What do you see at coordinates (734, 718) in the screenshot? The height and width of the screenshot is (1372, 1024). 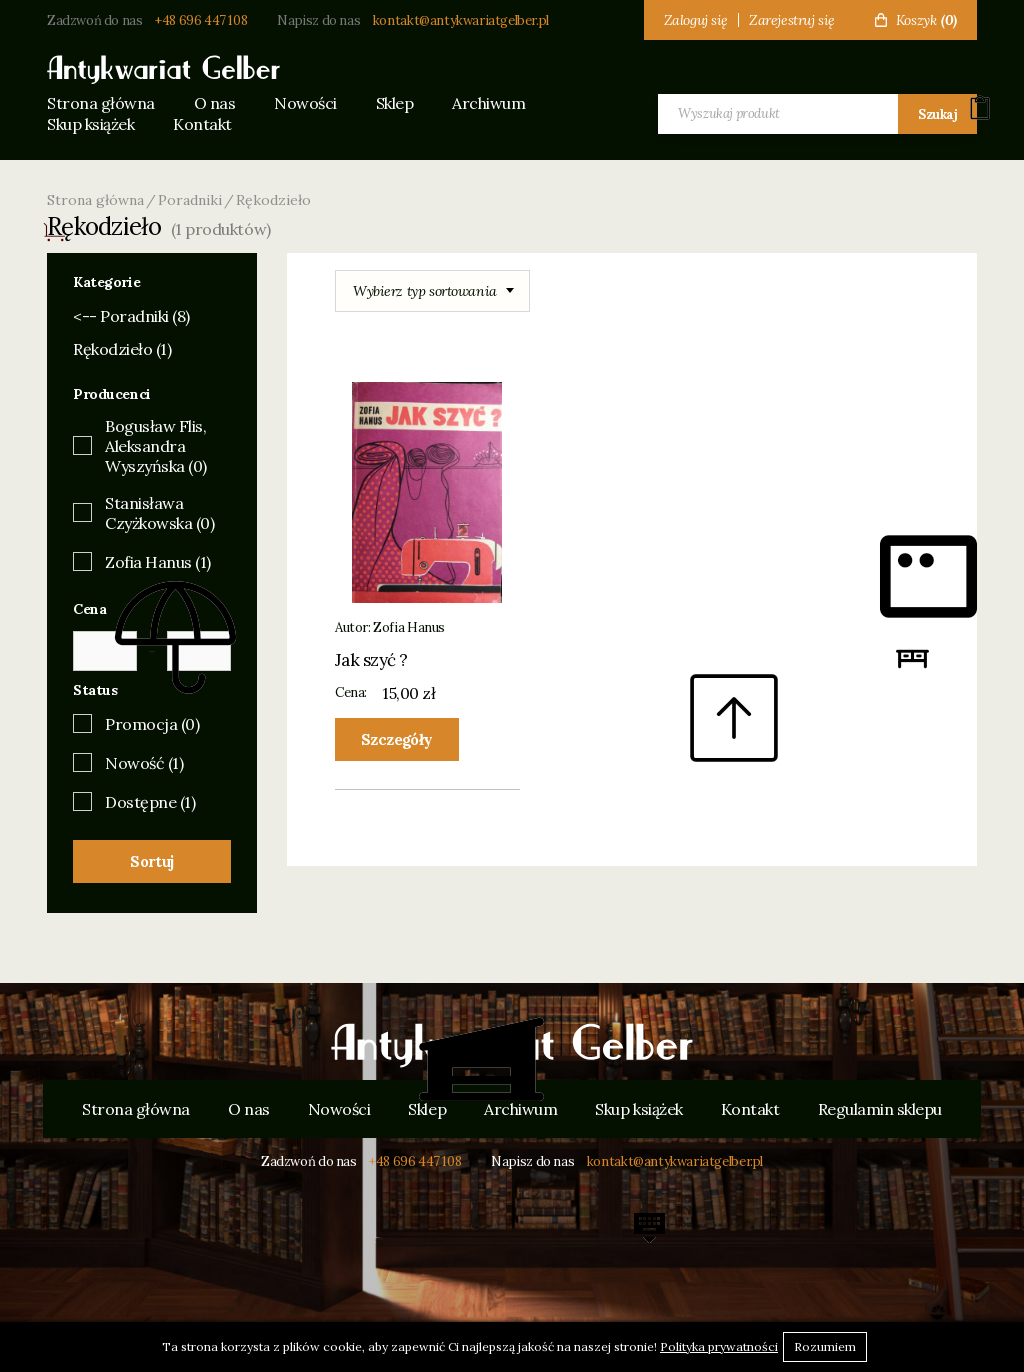 I see `upload a file or document` at bounding box center [734, 718].